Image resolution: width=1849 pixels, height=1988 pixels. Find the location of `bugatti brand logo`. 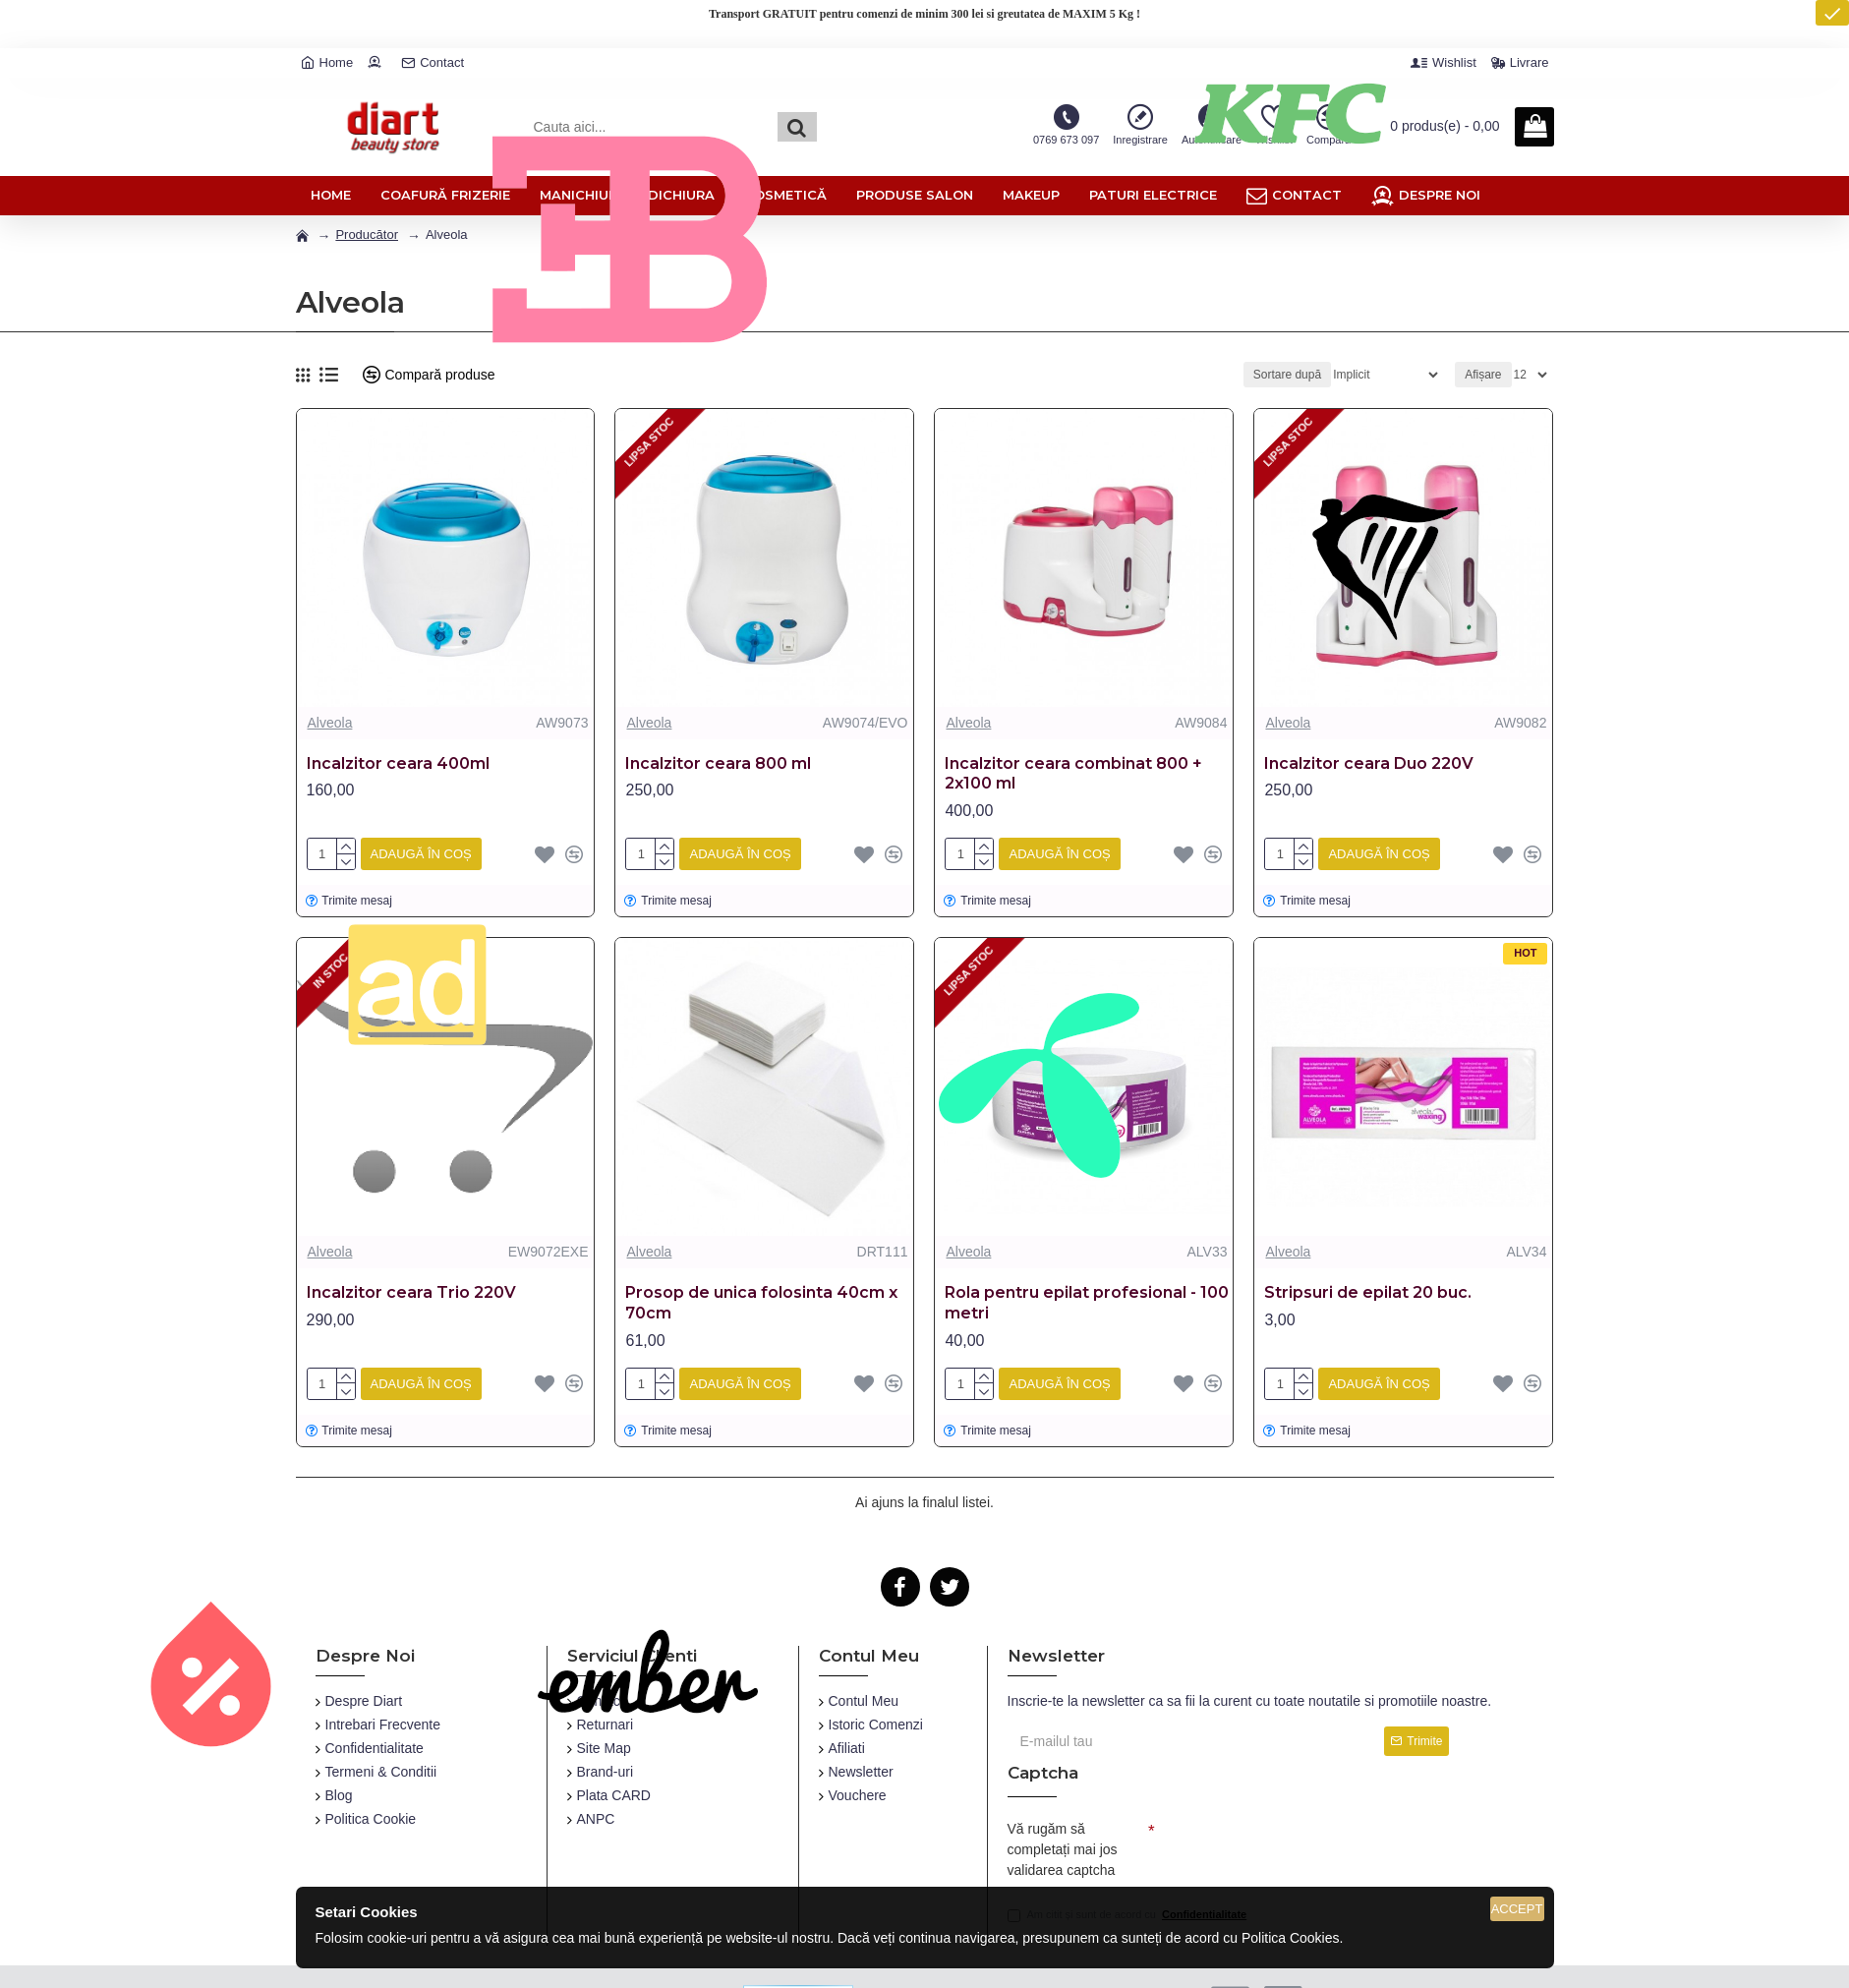

bugatti brand logo is located at coordinates (629, 239).